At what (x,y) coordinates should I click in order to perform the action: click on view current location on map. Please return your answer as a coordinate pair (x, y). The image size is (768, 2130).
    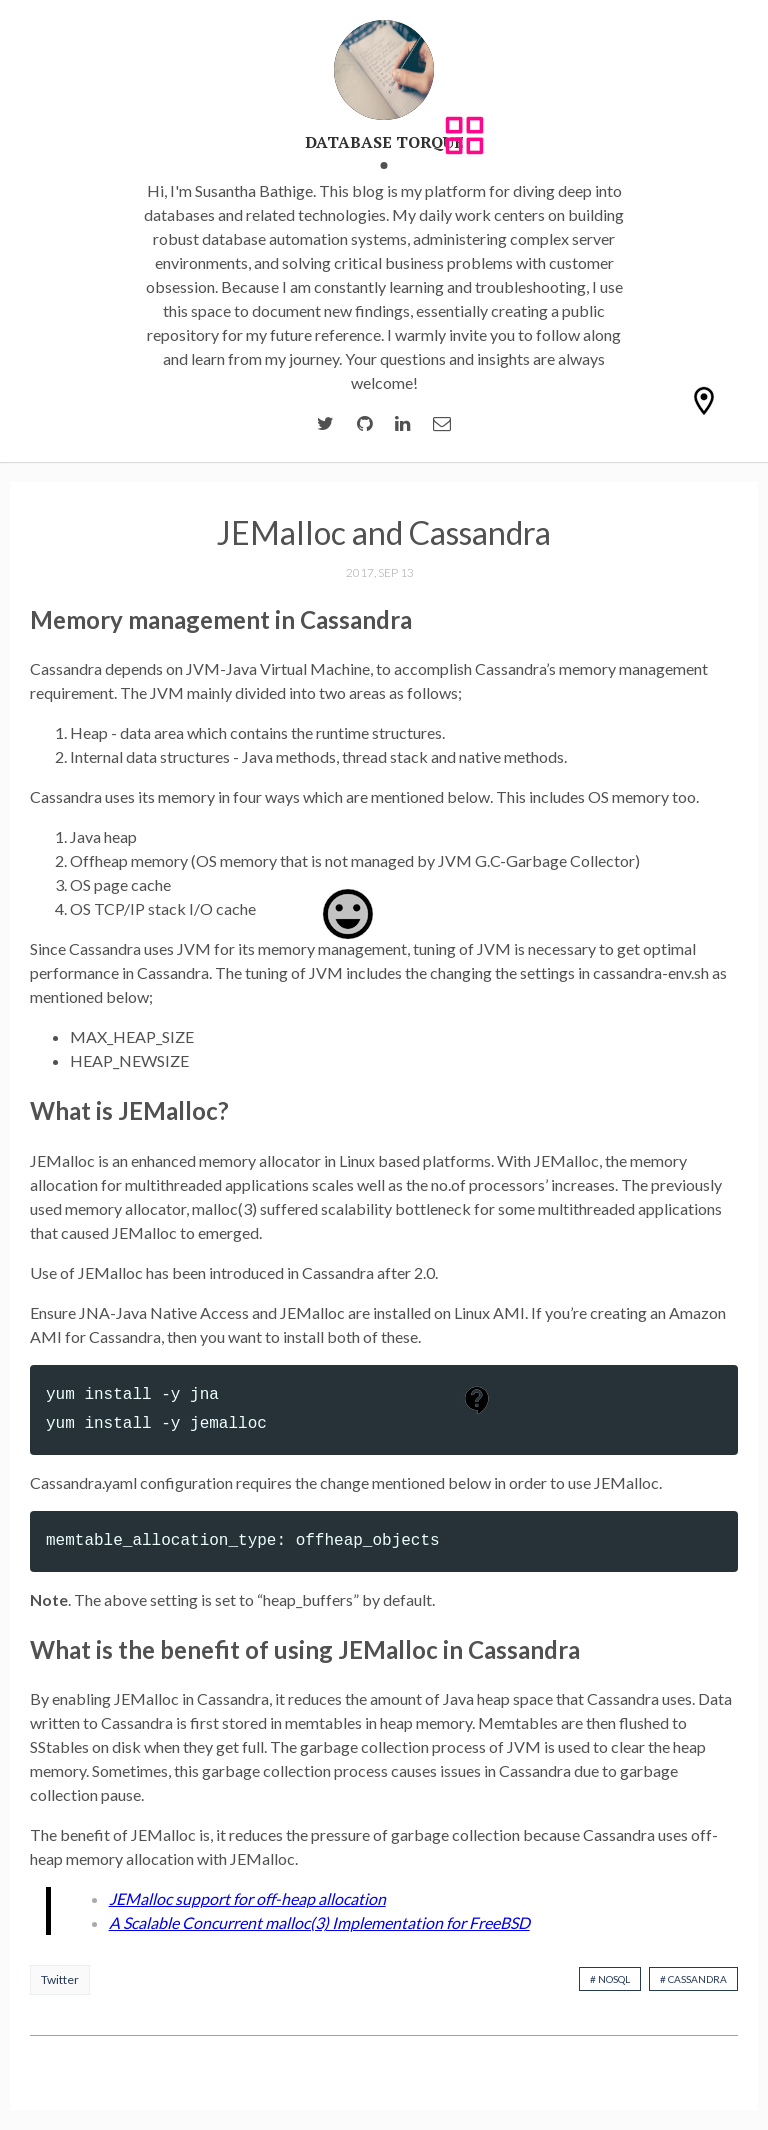
    Looking at the image, I should click on (704, 401).